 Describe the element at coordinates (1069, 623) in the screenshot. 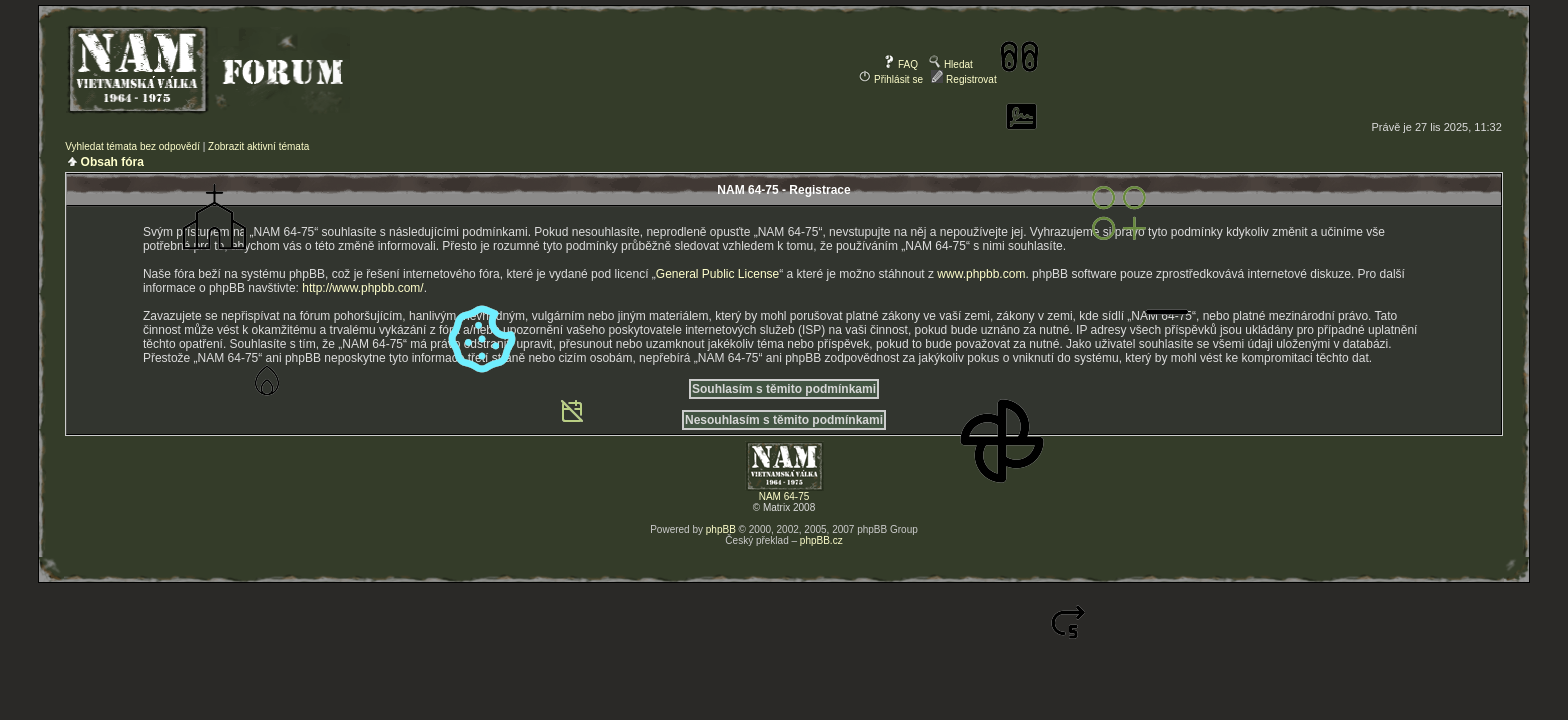

I see `skip forward 5 seconds` at that location.